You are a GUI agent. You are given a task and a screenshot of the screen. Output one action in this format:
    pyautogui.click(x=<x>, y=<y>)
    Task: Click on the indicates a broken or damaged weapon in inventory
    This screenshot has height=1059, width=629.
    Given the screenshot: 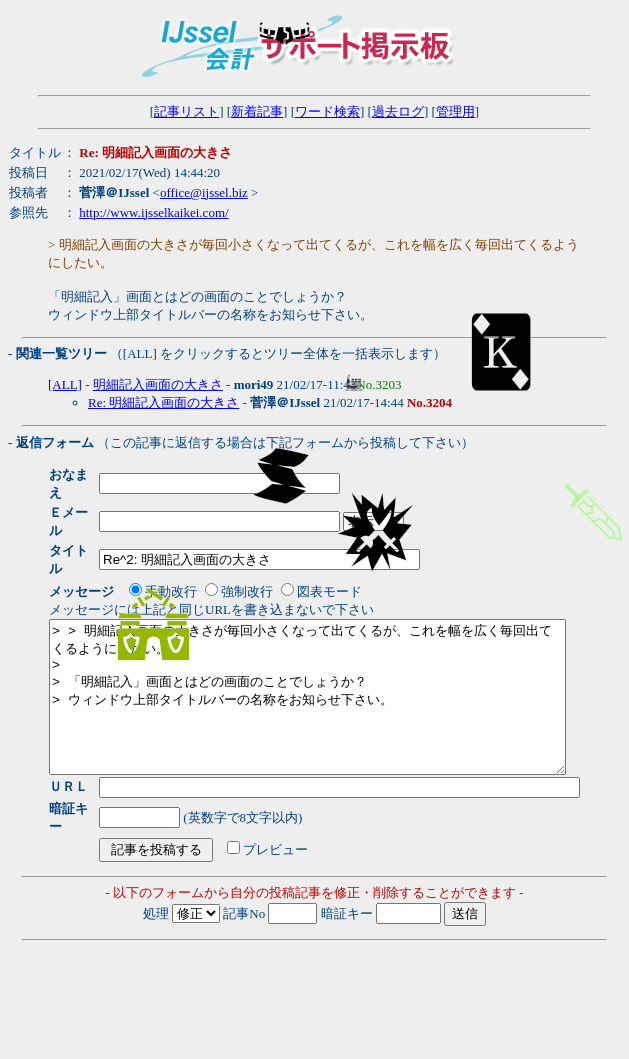 What is the action you would take?
    pyautogui.click(x=593, y=512)
    